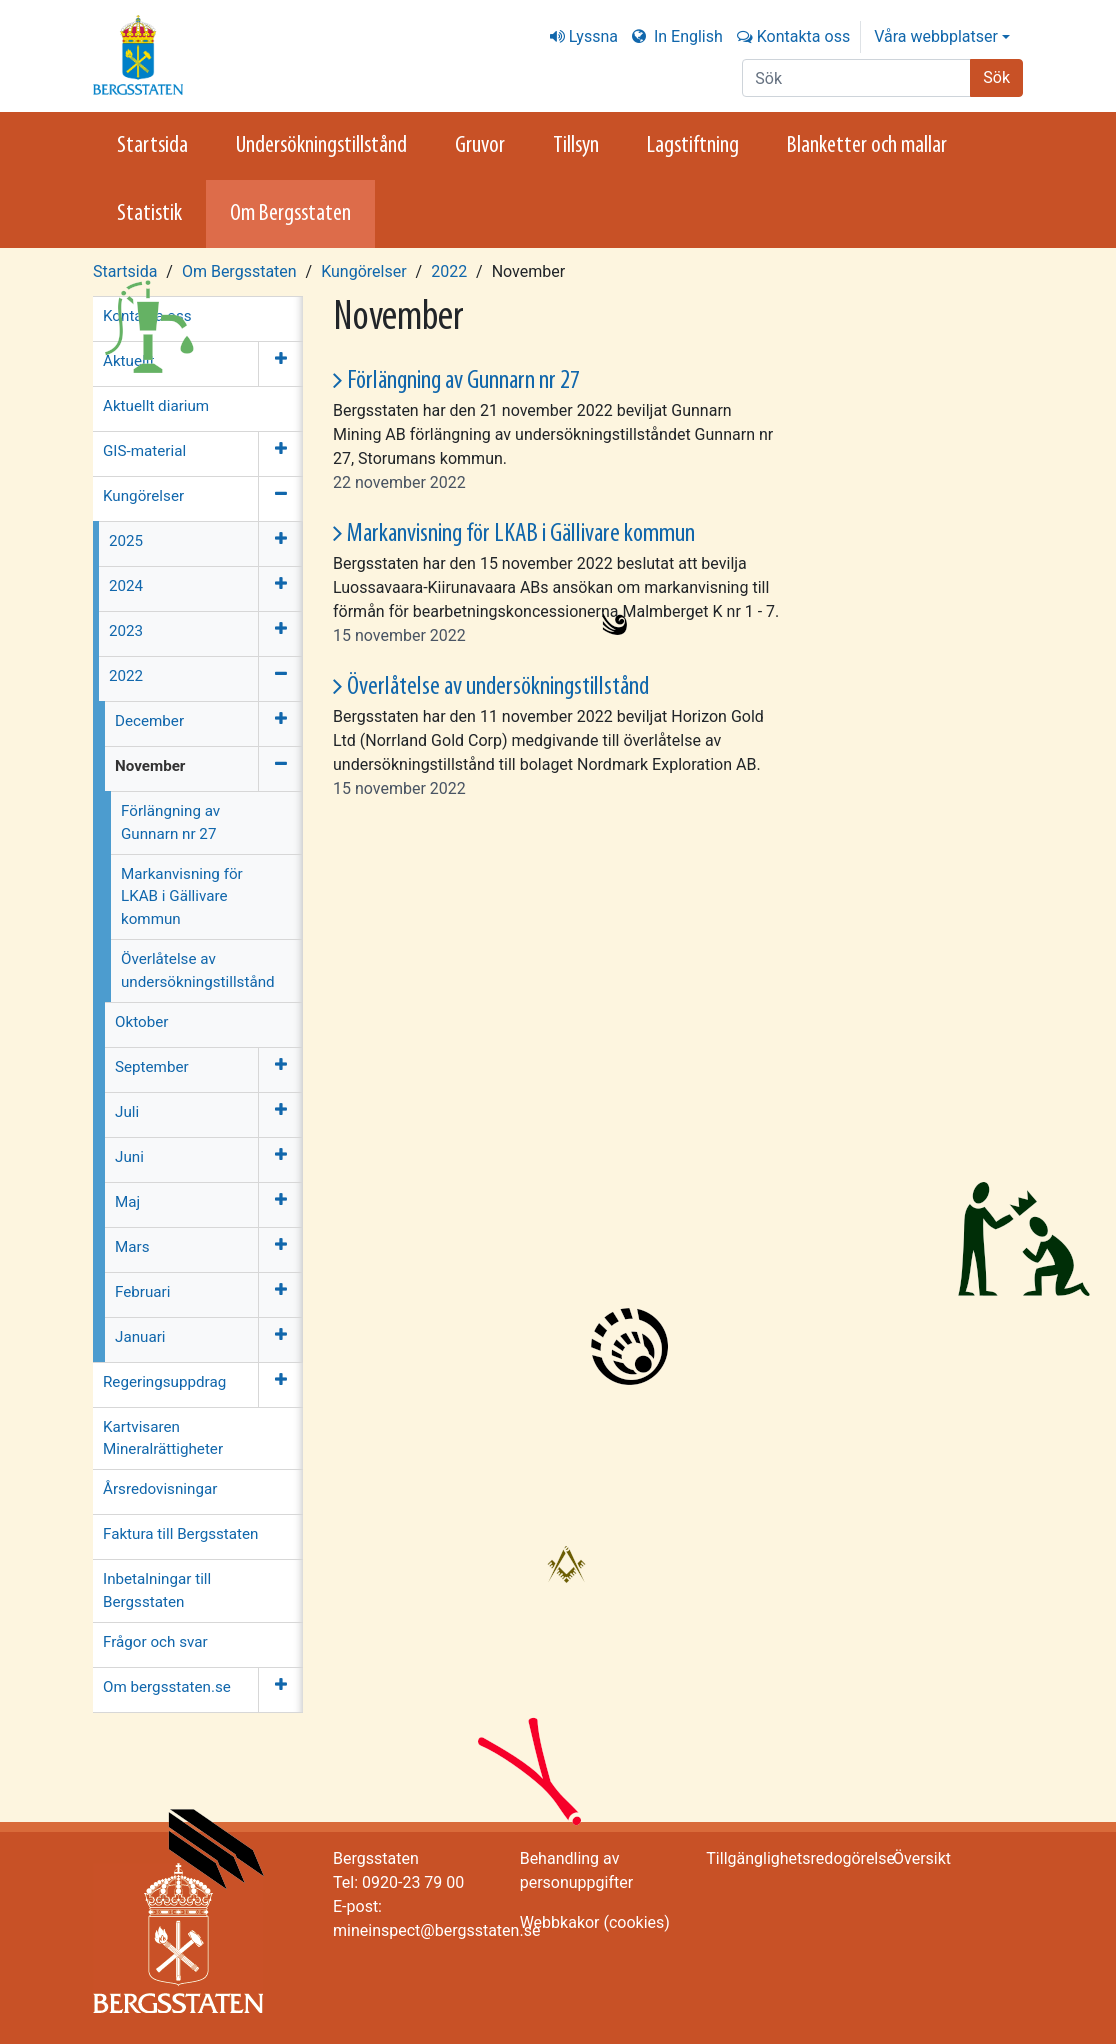 The image size is (1116, 2044). Describe the element at coordinates (148, 326) in the screenshot. I see `manual water pump tool or equipment` at that location.